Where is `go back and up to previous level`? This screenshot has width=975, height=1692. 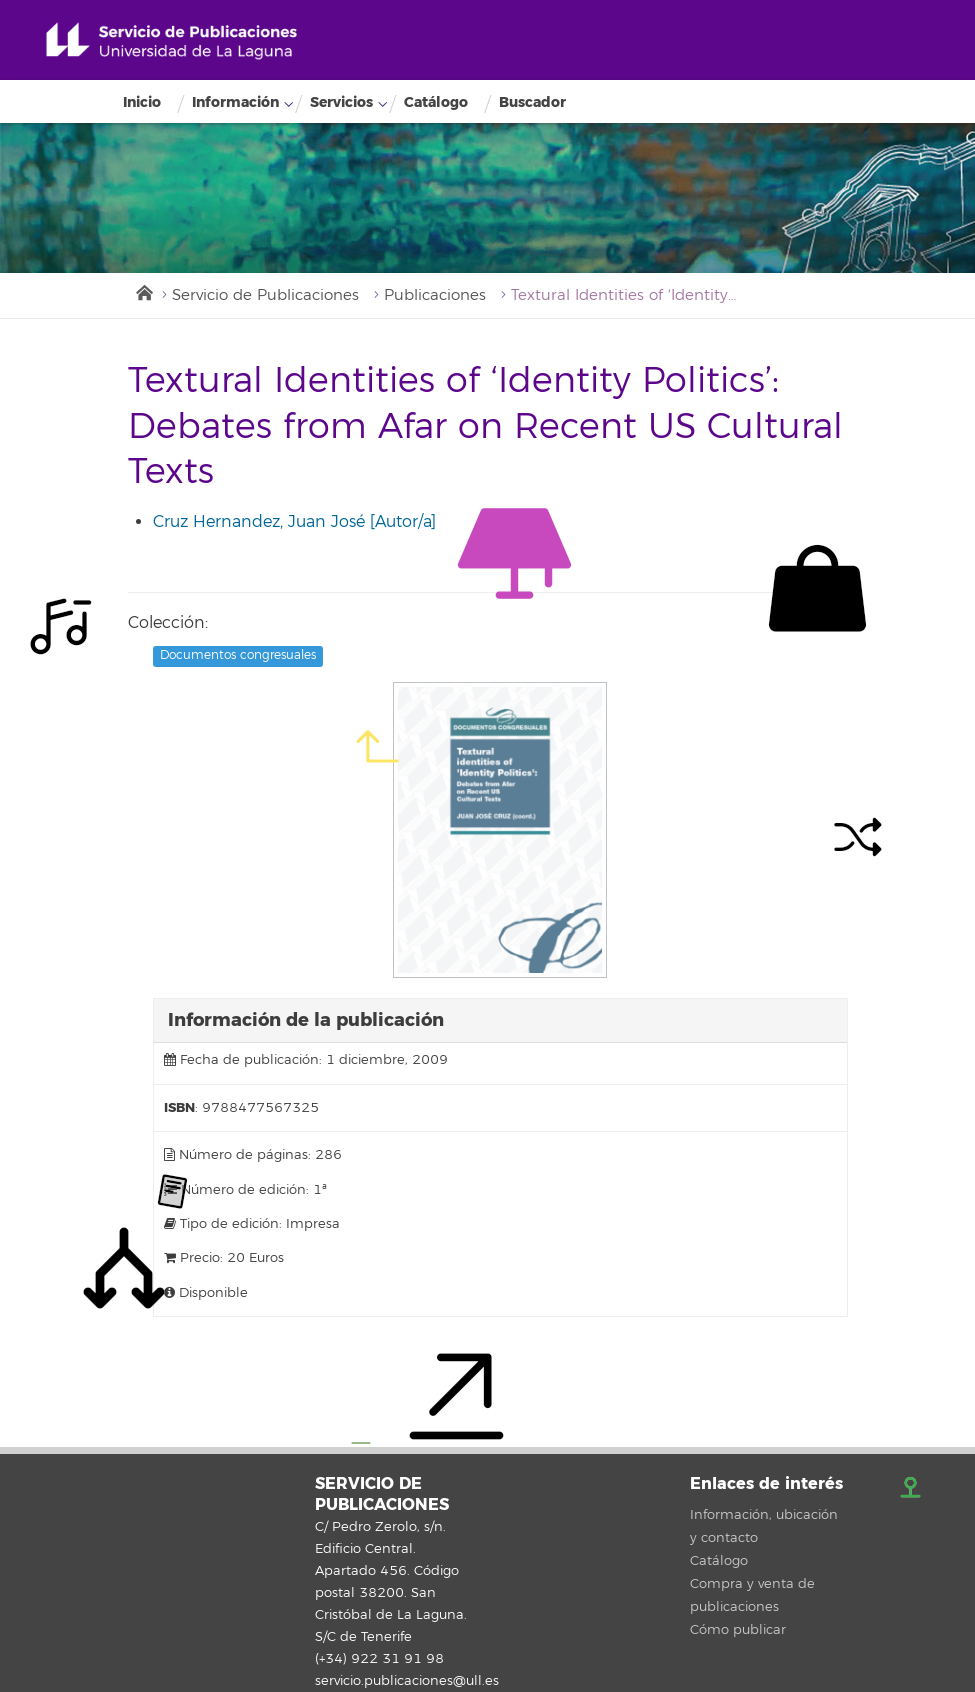 go back and up to previous level is located at coordinates (376, 748).